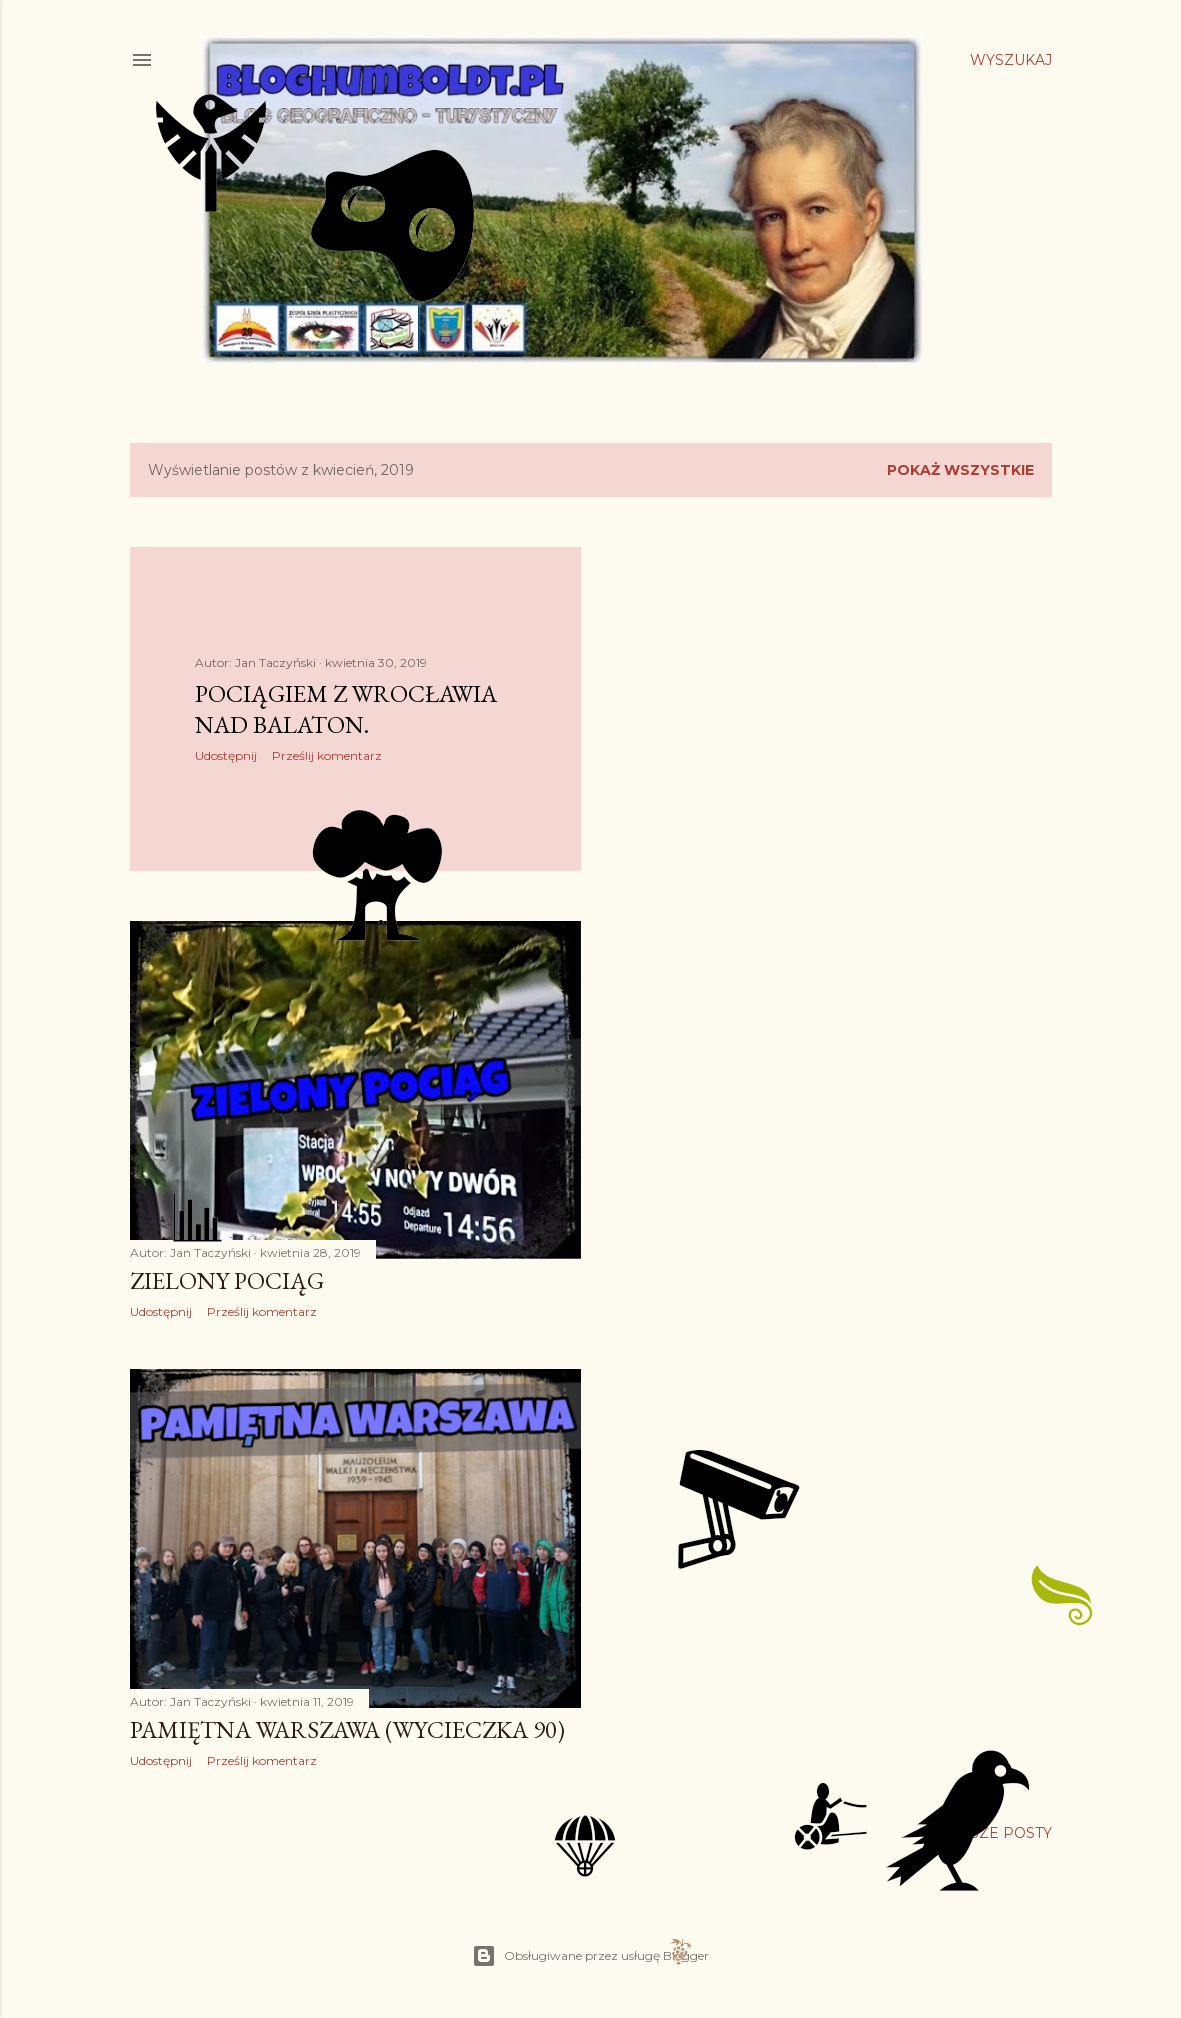 Image resolution: width=1181 pixels, height=2018 pixels. Describe the element at coordinates (392, 225) in the screenshot. I see `indicates breakfast or morning meal options` at that location.